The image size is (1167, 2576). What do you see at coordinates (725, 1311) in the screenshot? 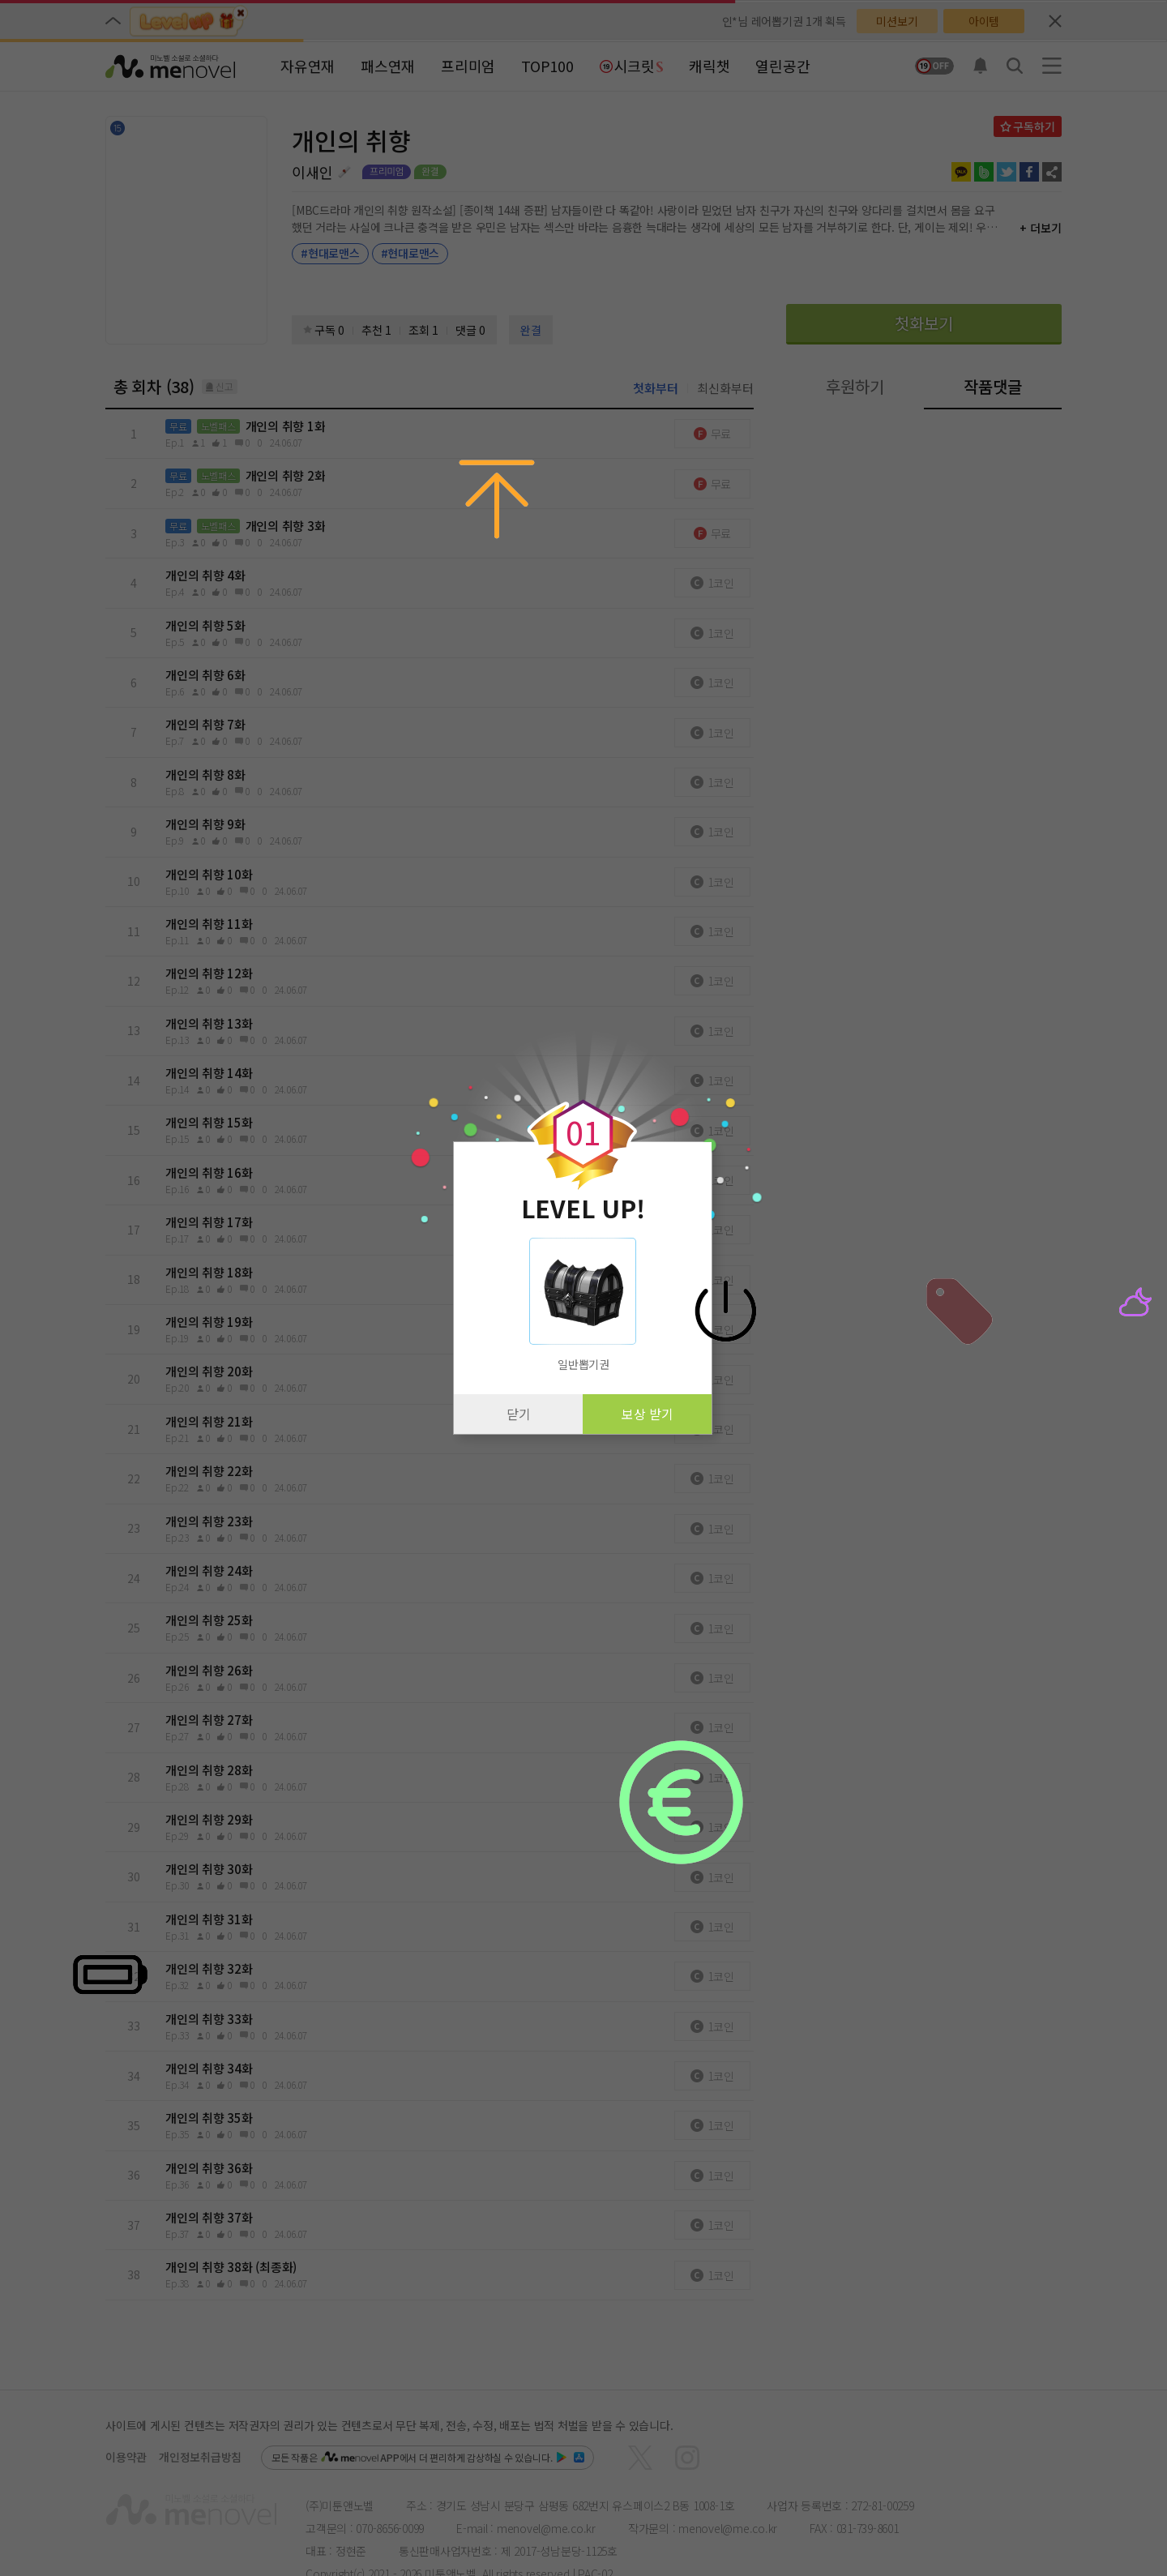
I see `turn device on or off` at bounding box center [725, 1311].